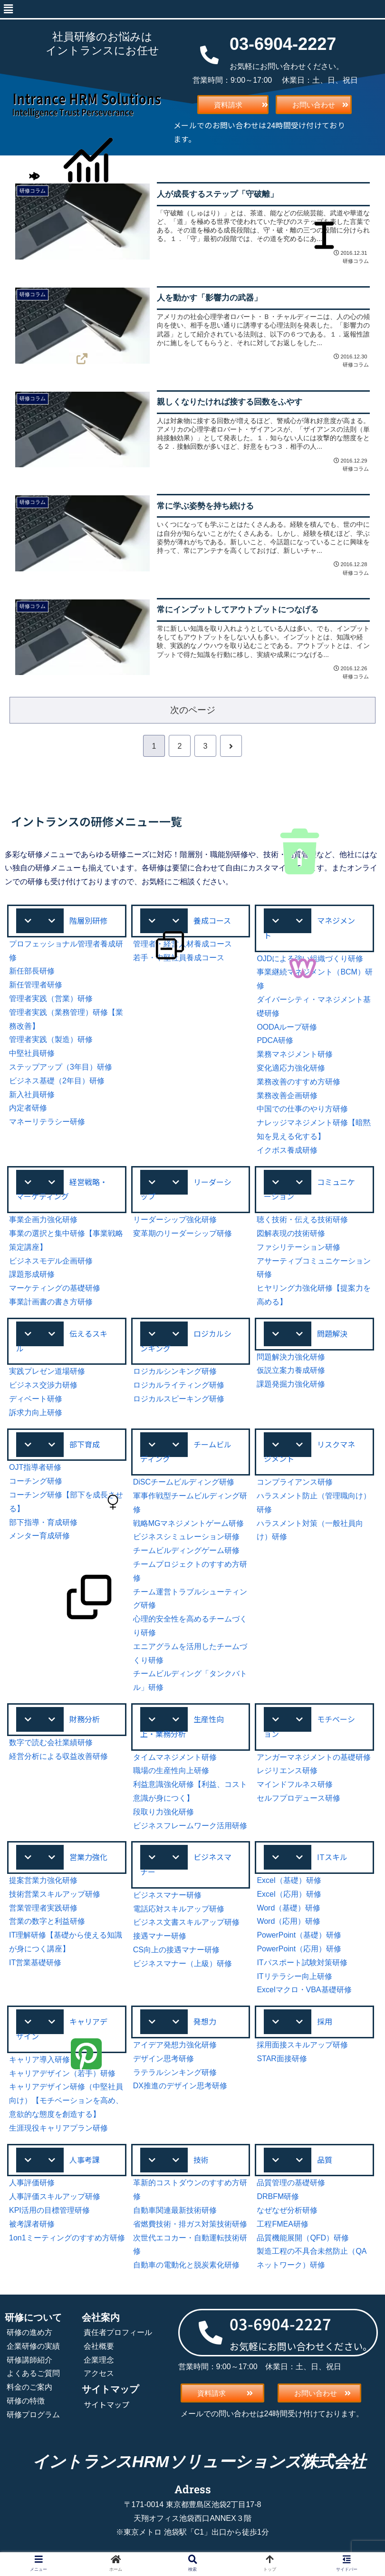 Image resolution: width=385 pixels, height=2576 pixels. I want to click on text cursor indicating an editable text field, so click(324, 235).